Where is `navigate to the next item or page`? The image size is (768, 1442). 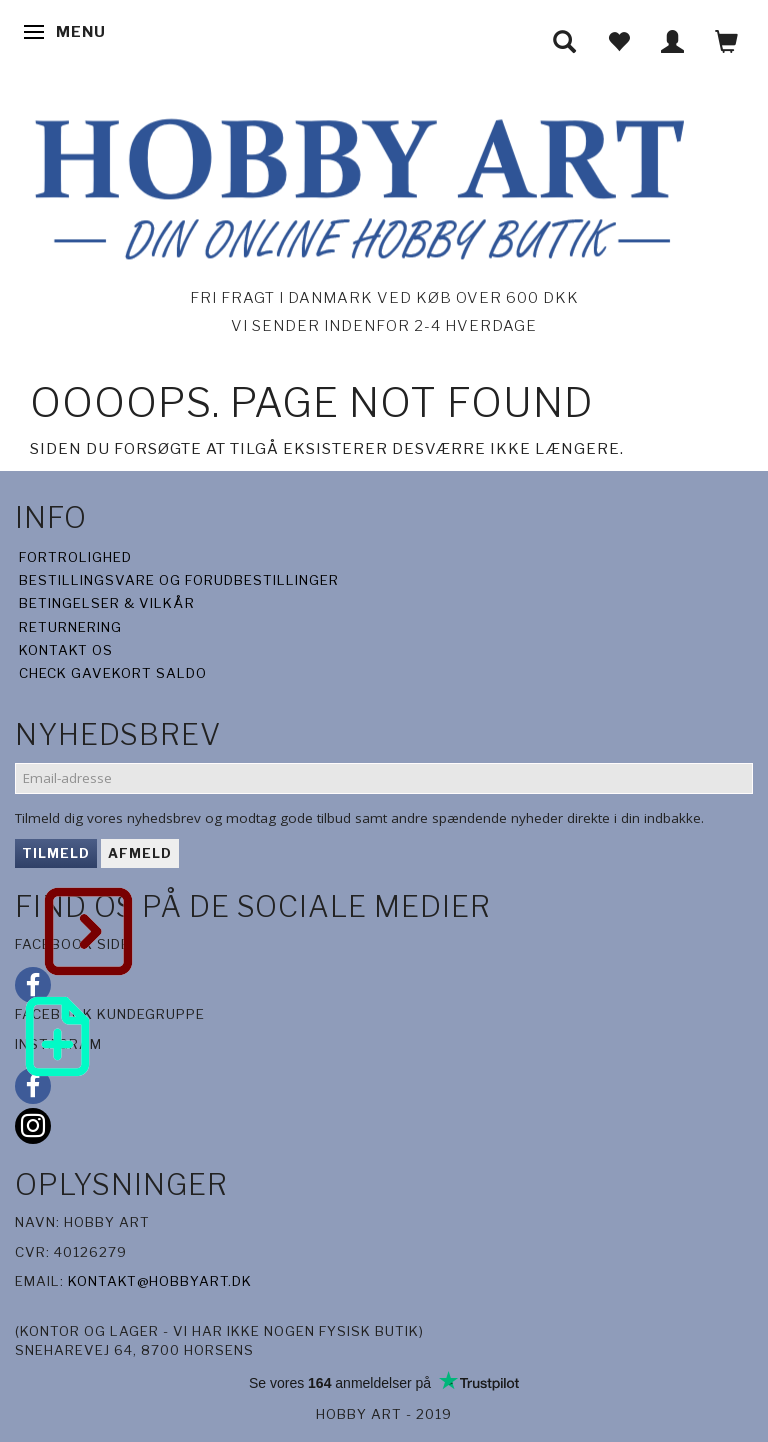
navigate to the next item or page is located at coordinates (88, 931).